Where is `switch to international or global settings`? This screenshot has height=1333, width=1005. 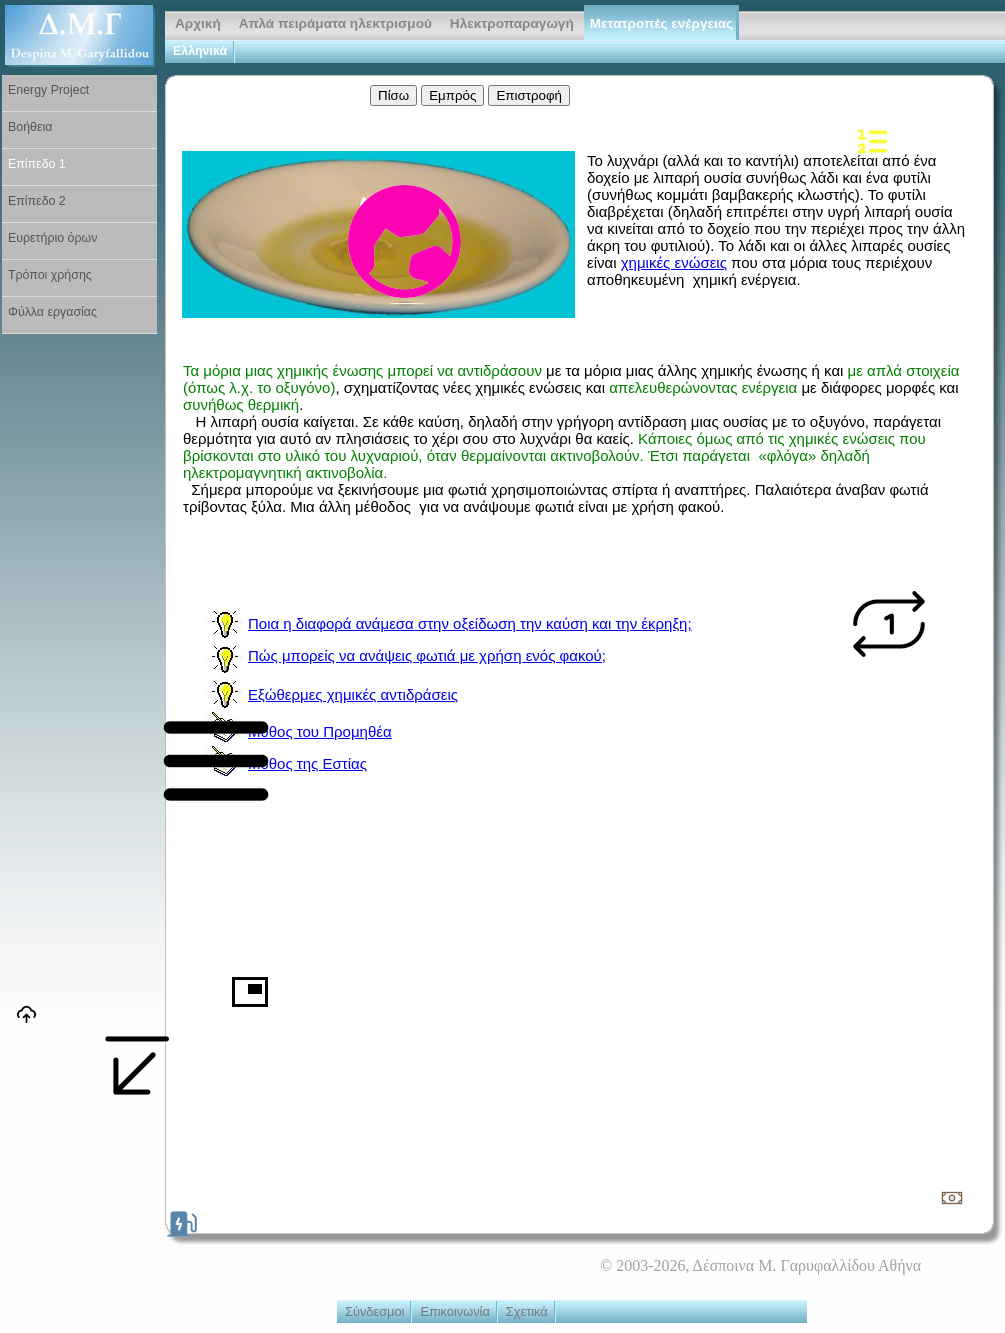
switch to international or global settings is located at coordinates (404, 241).